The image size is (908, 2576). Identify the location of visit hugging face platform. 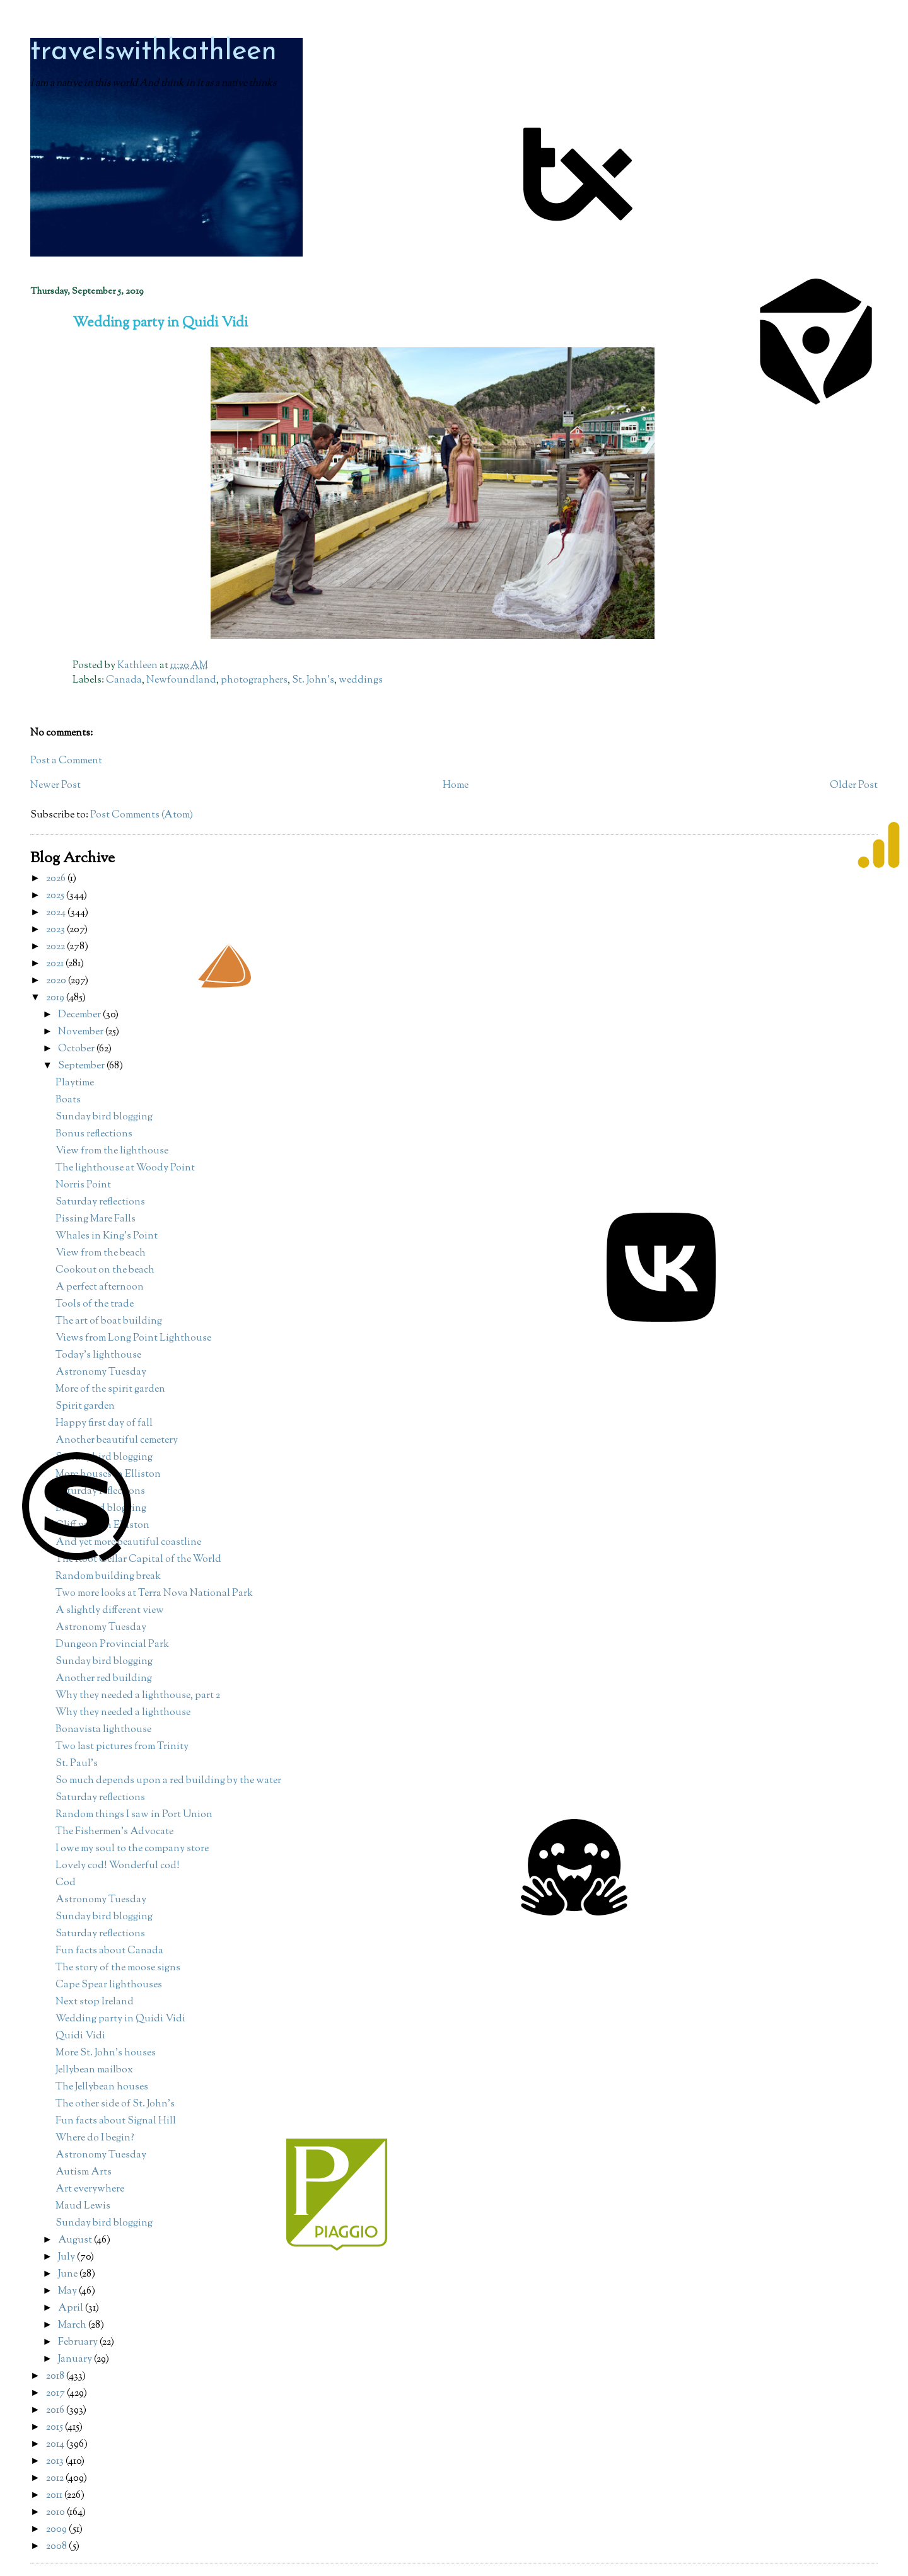
(574, 1867).